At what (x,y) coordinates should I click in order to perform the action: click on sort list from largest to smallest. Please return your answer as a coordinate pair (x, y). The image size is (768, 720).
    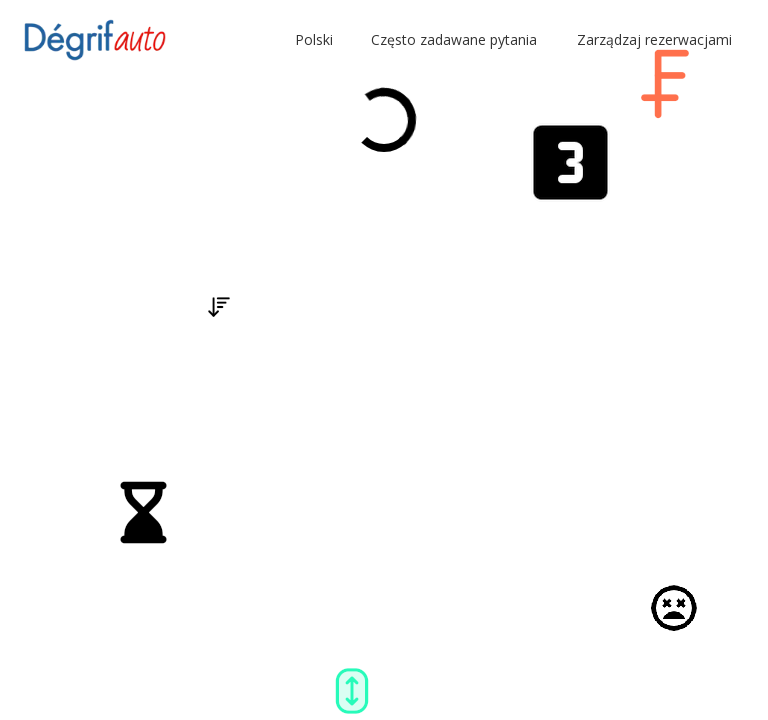
    Looking at the image, I should click on (219, 307).